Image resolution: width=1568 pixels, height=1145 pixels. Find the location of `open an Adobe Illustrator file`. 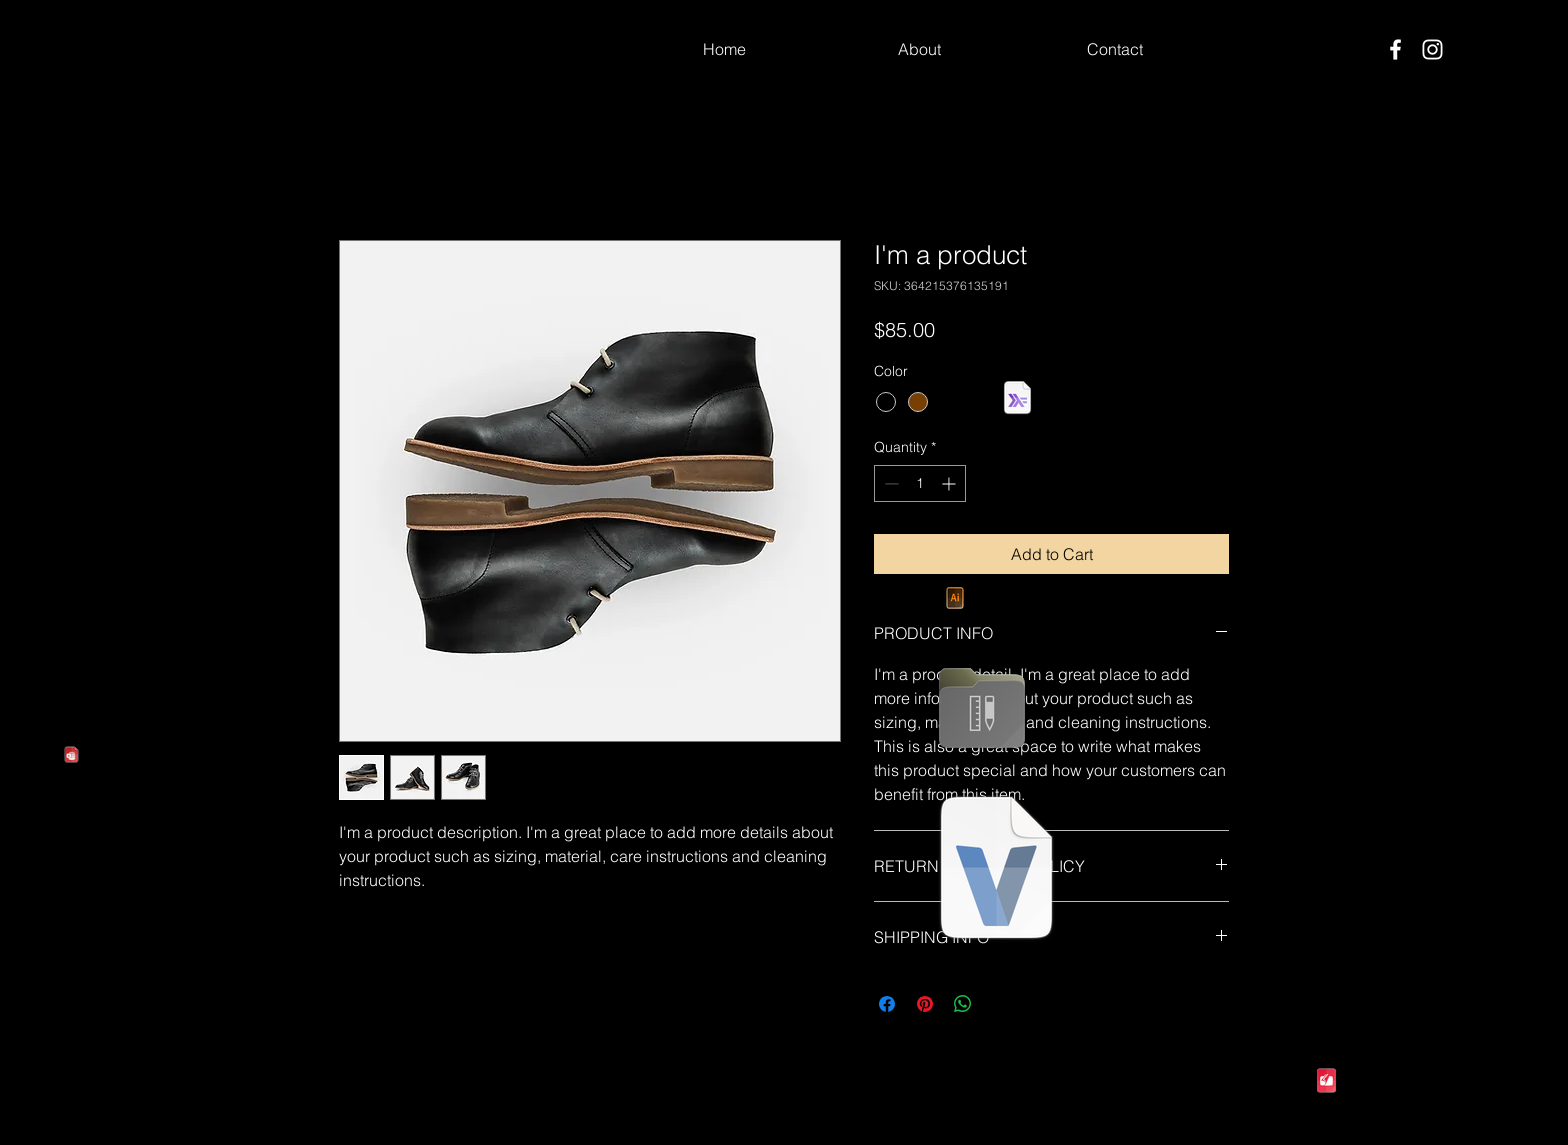

open an Adobe Illustrator file is located at coordinates (955, 598).